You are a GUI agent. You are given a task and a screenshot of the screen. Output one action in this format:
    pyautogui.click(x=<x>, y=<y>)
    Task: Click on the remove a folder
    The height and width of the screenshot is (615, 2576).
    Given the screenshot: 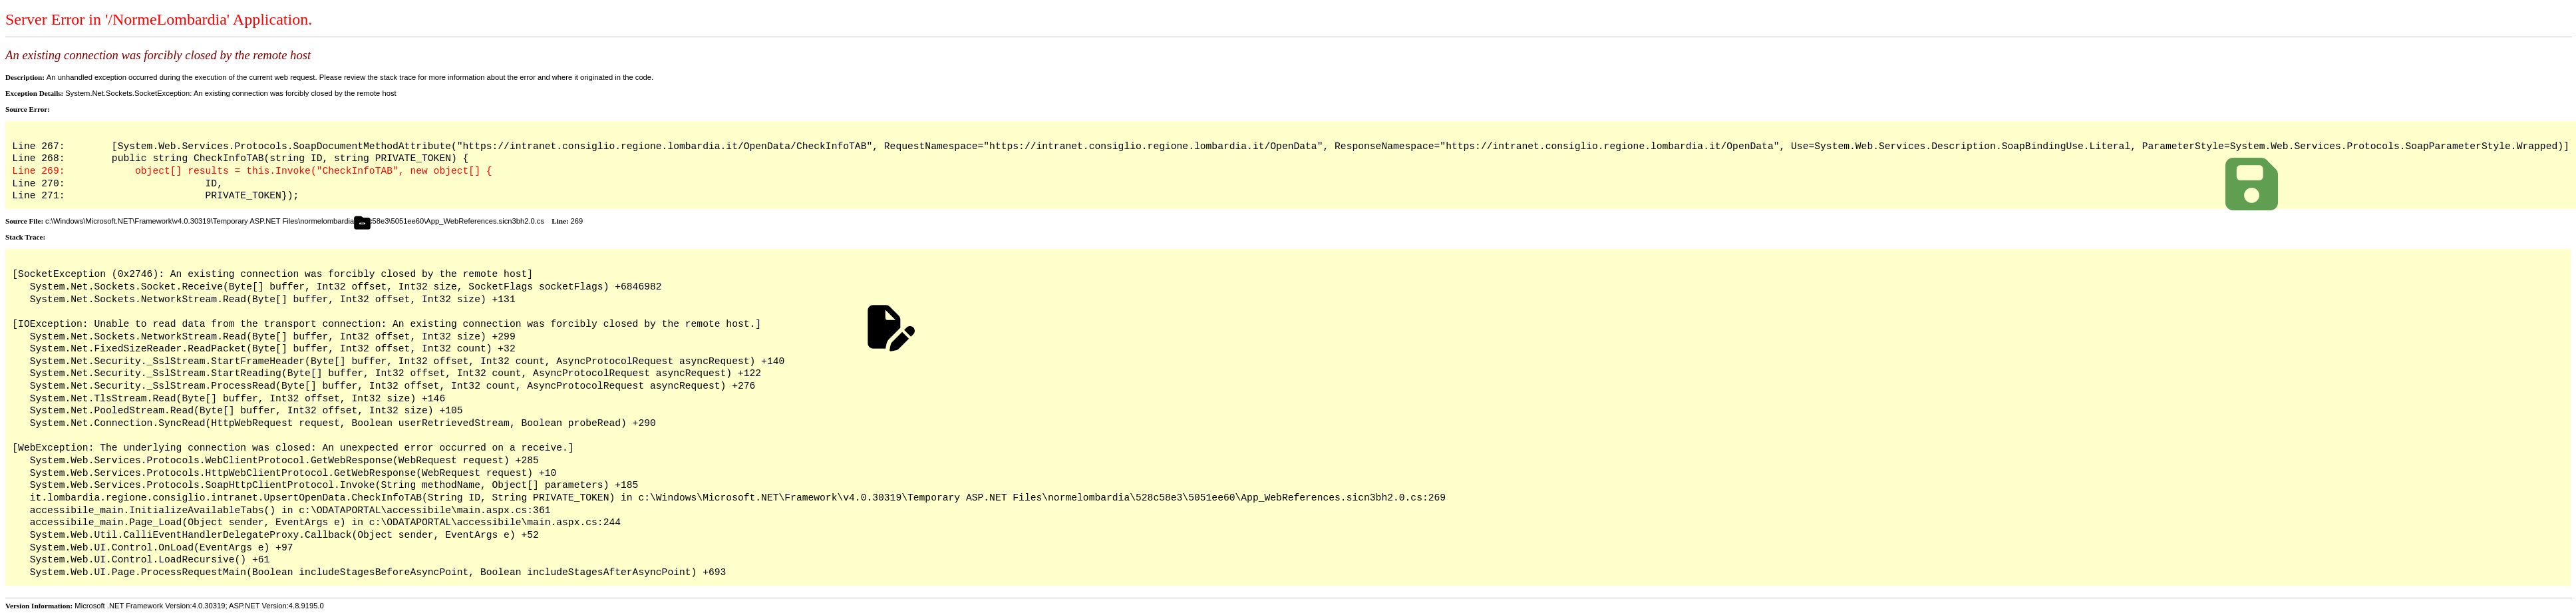 What is the action you would take?
    pyautogui.click(x=362, y=223)
    